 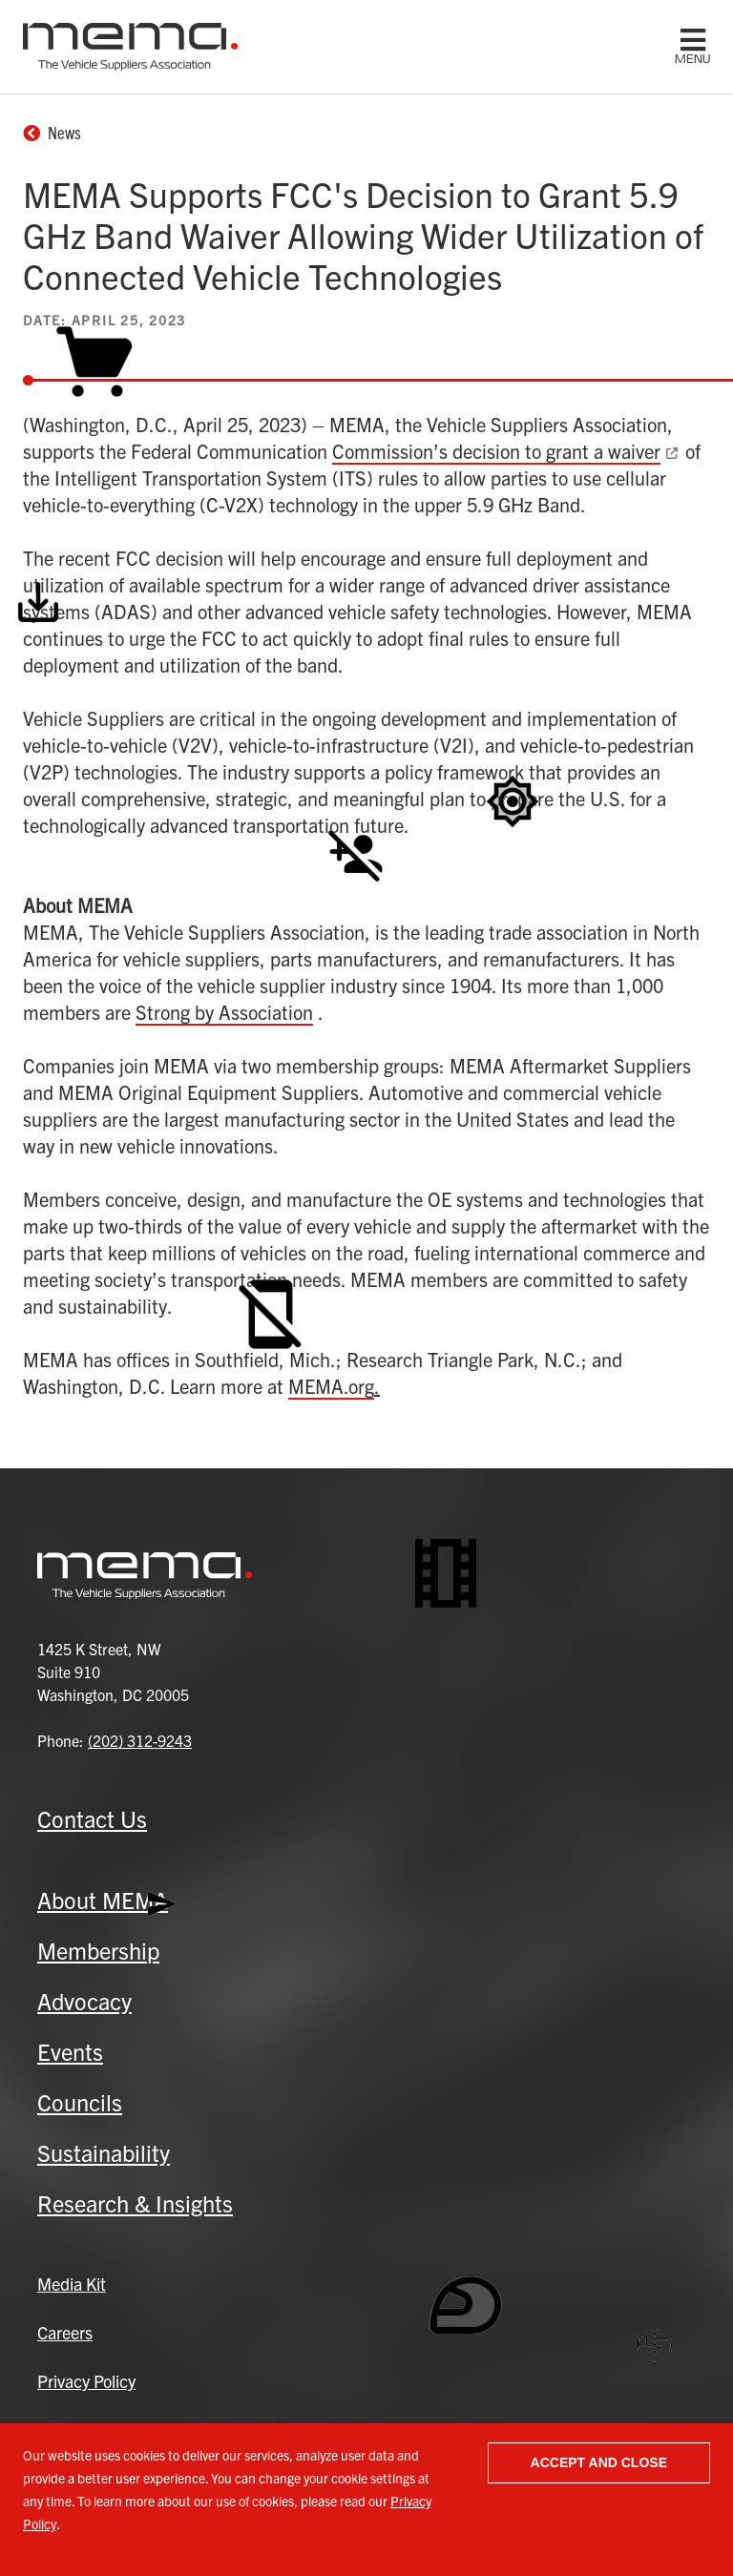 I want to click on send a message or form, so click(x=161, y=1903).